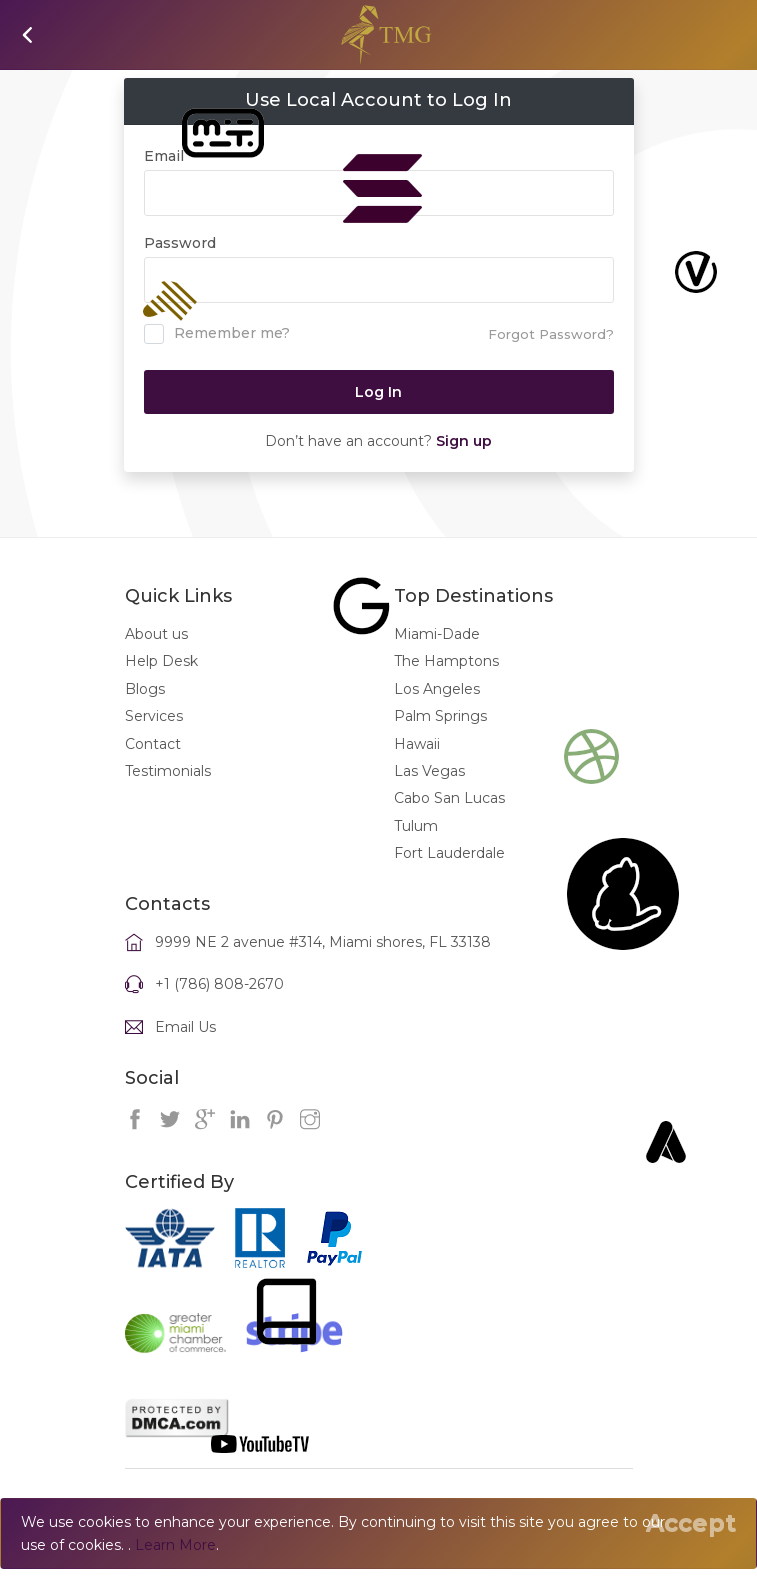 The width and height of the screenshot is (757, 1585). What do you see at coordinates (666, 1142) in the screenshot?
I see `Eclipse Adoptium logo` at bounding box center [666, 1142].